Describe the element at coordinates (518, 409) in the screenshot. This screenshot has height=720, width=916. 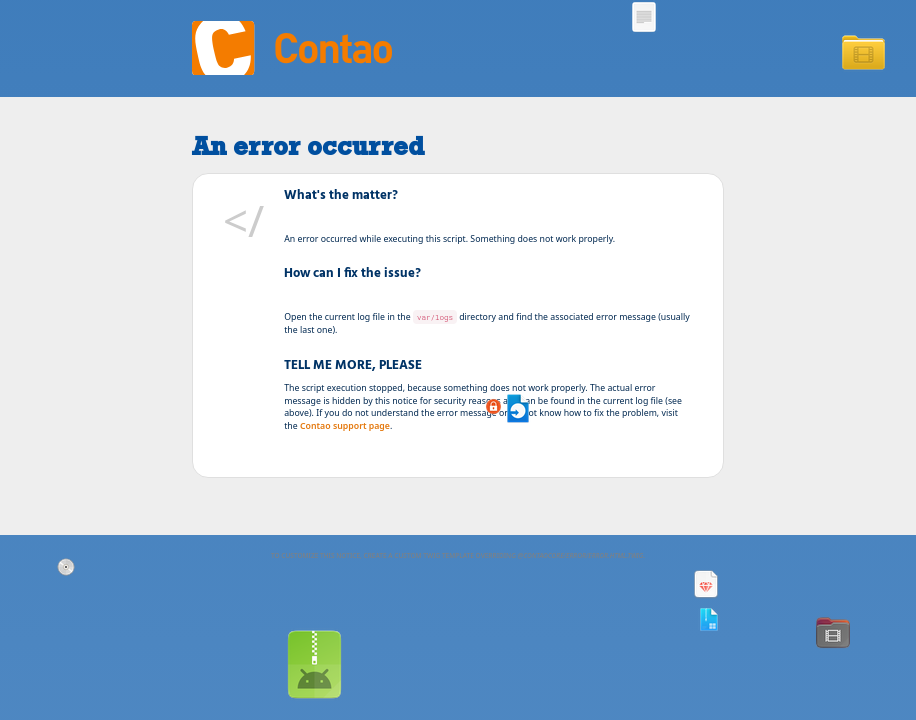
I see `a gdscript source code file` at that location.